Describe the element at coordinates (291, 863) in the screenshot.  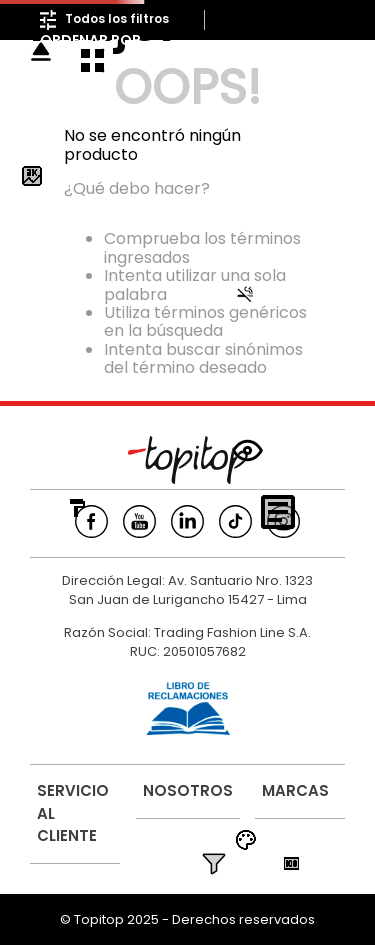
I see `view currency or money-related features` at that location.